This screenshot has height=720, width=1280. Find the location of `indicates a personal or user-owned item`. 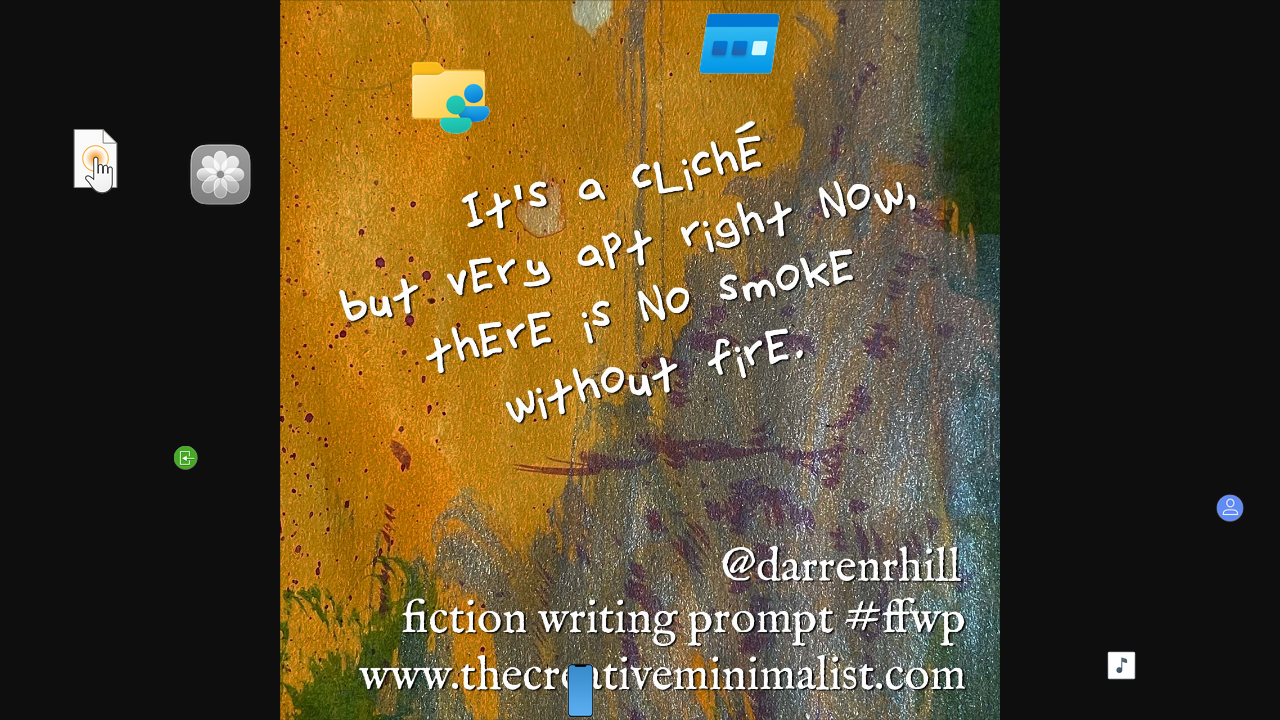

indicates a personal or user-owned item is located at coordinates (1230, 508).